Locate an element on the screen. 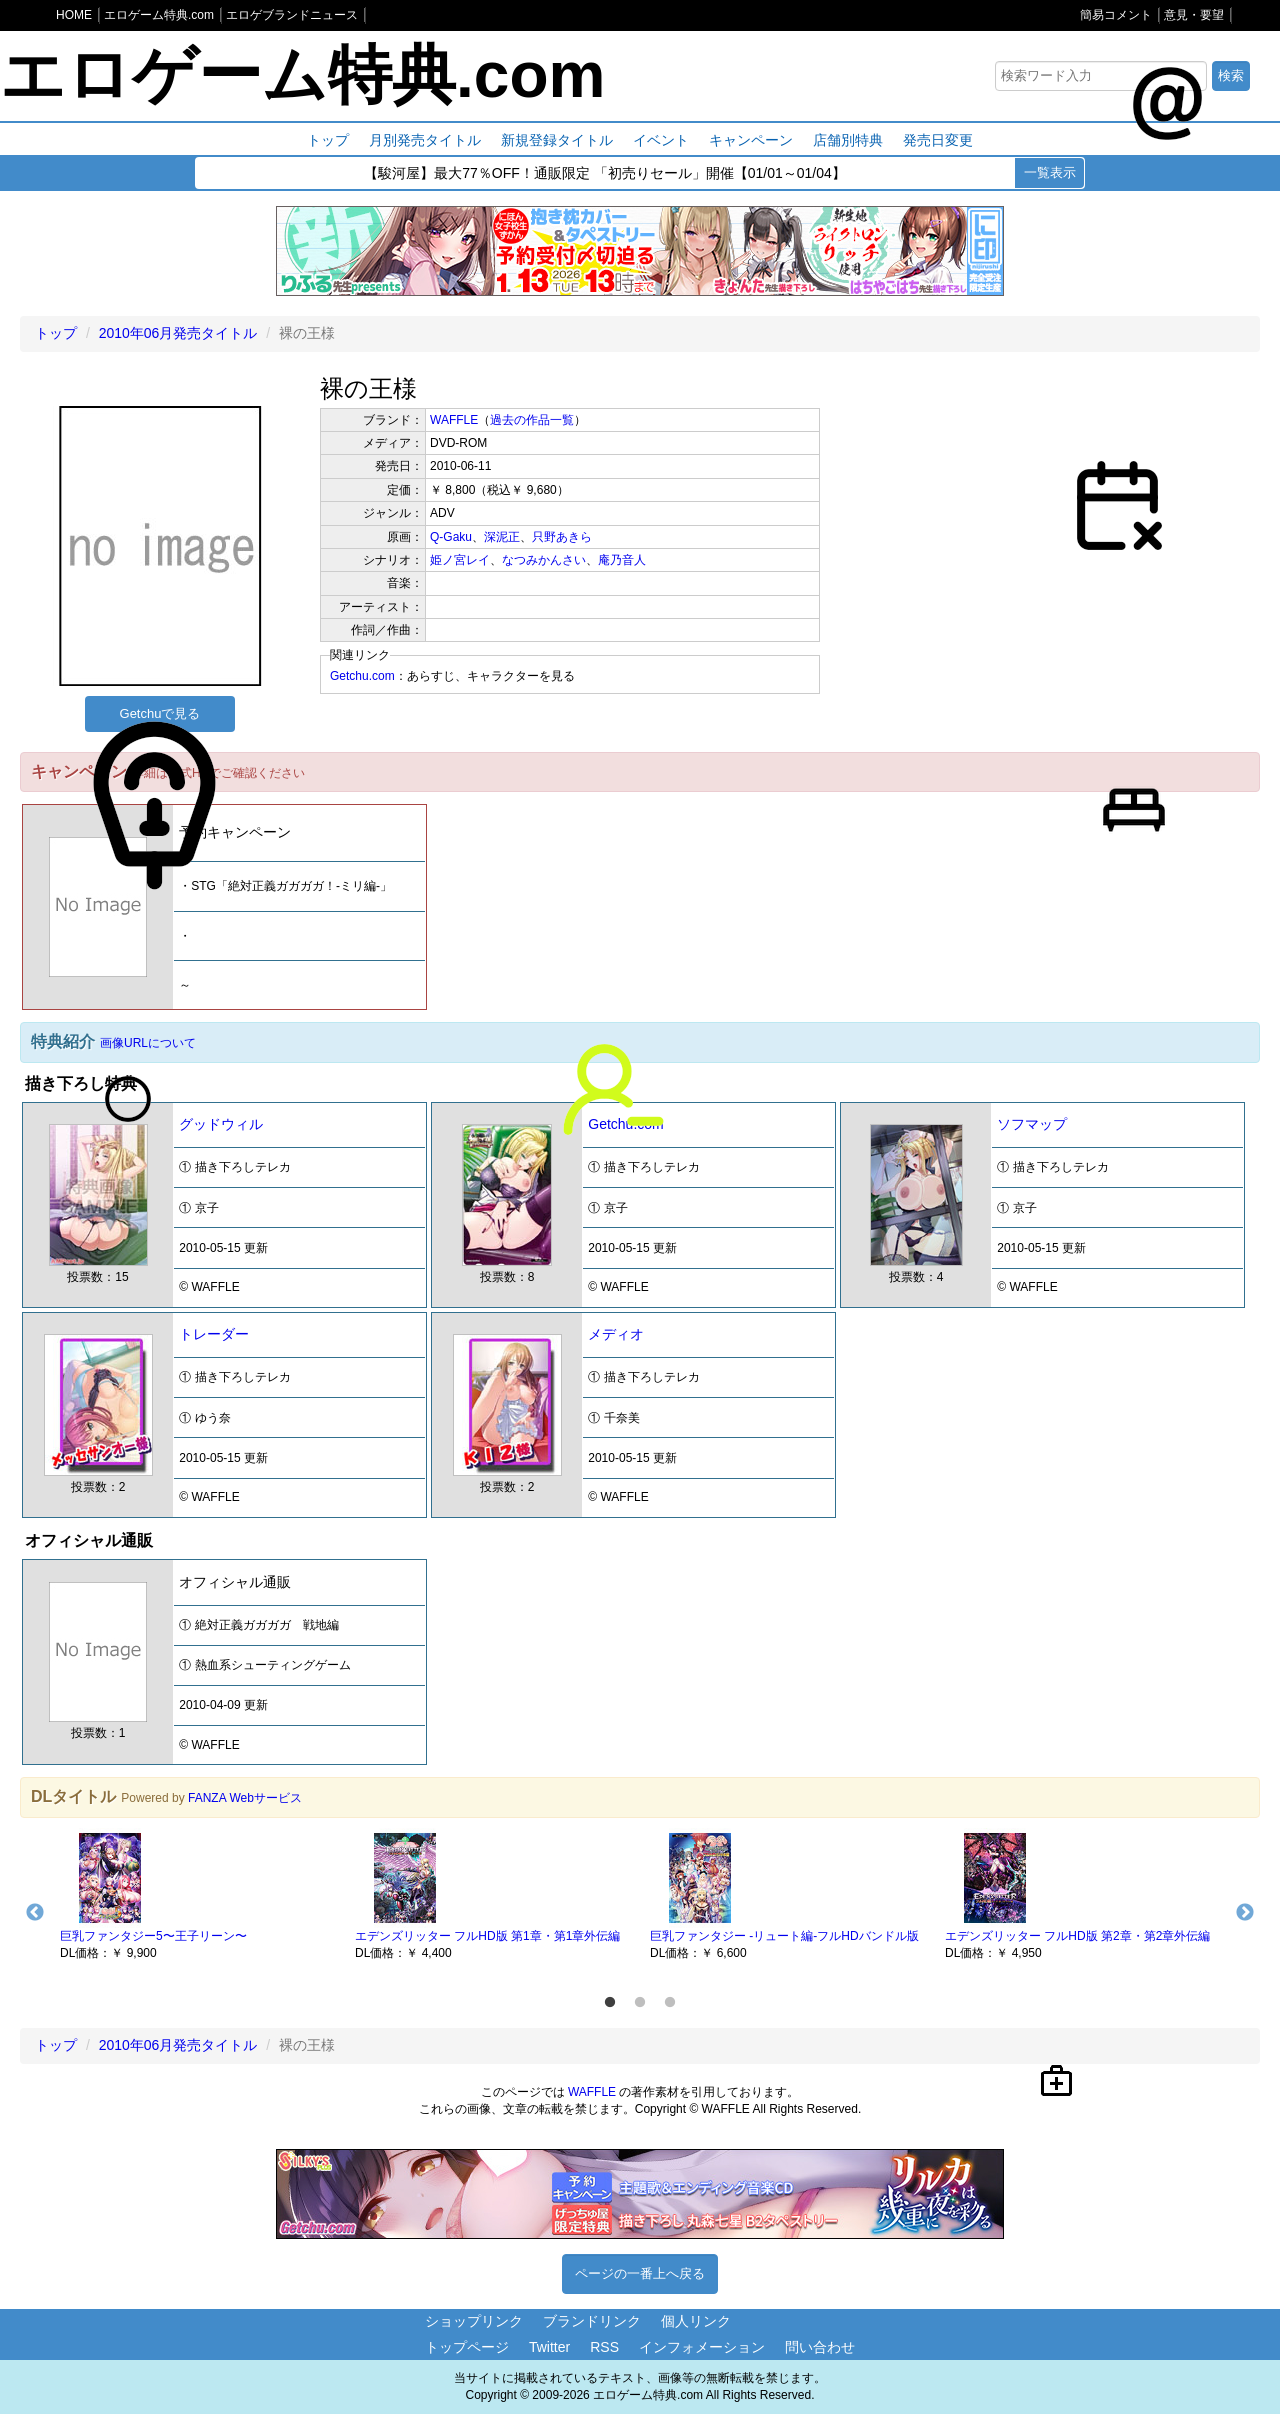 This screenshot has width=1280, height=2414. access medical or health services is located at coordinates (1056, 2080).